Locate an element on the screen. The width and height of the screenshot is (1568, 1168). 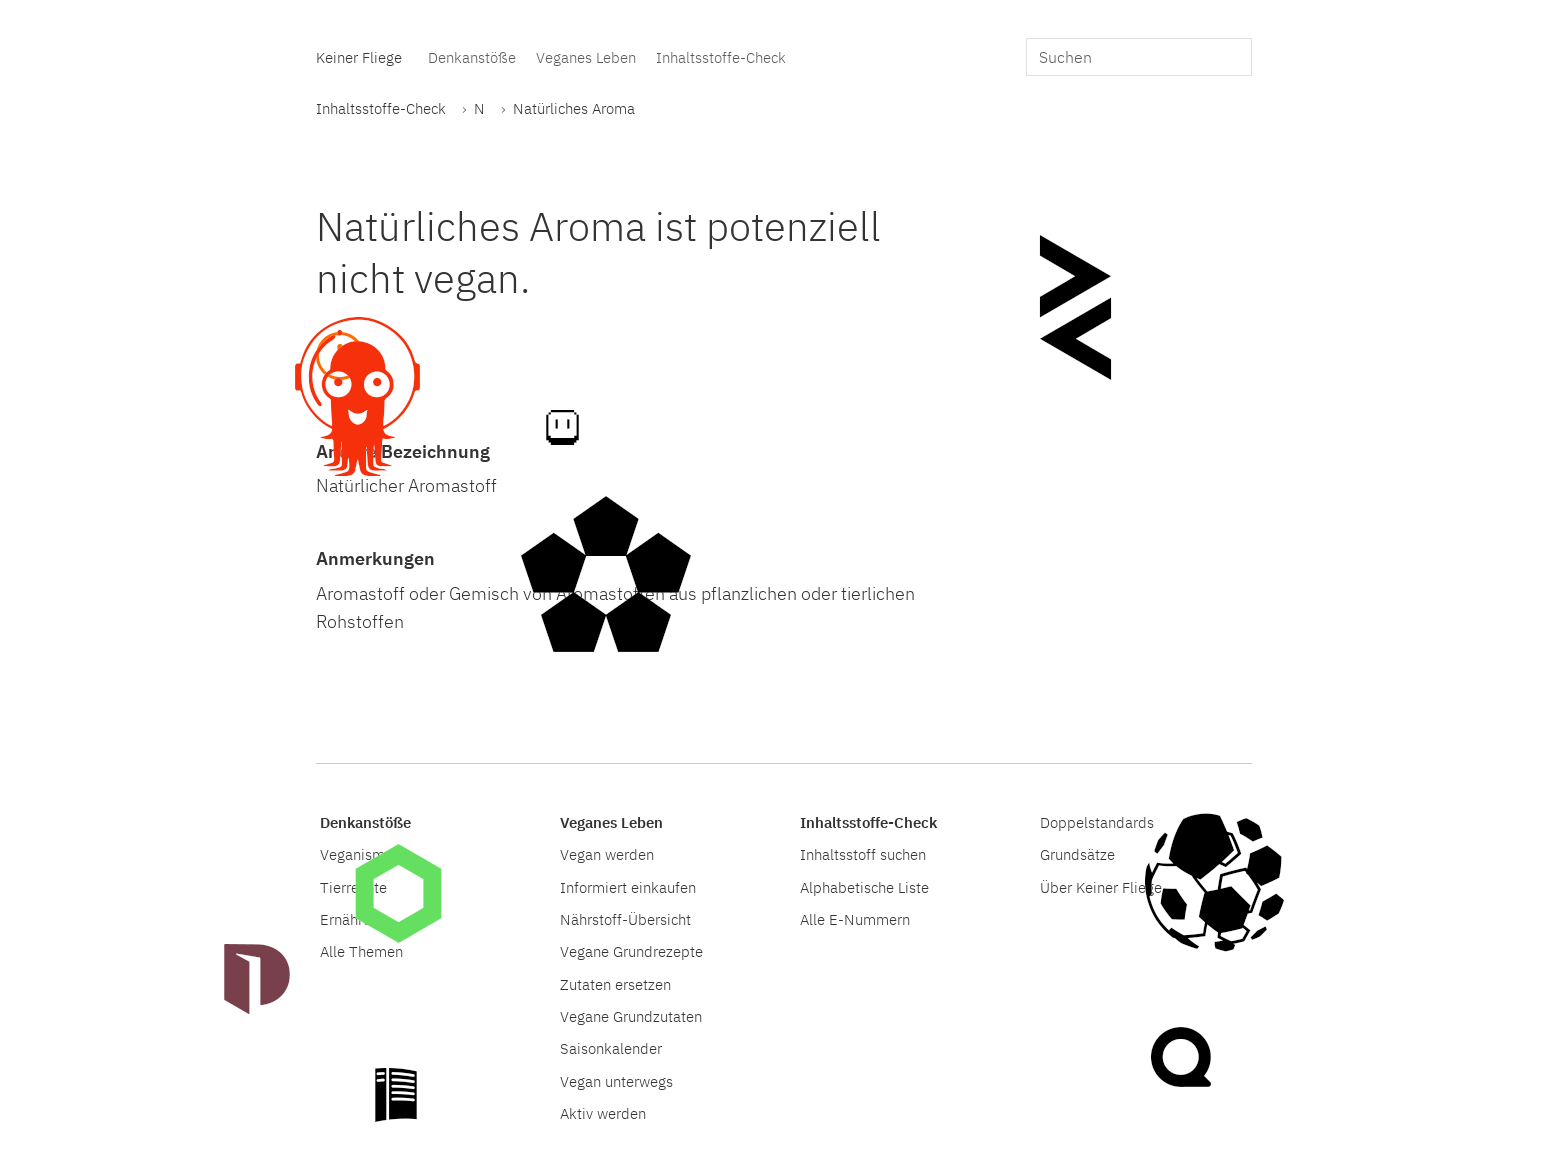
open the Quora app is located at coordinates (1181, 1057).